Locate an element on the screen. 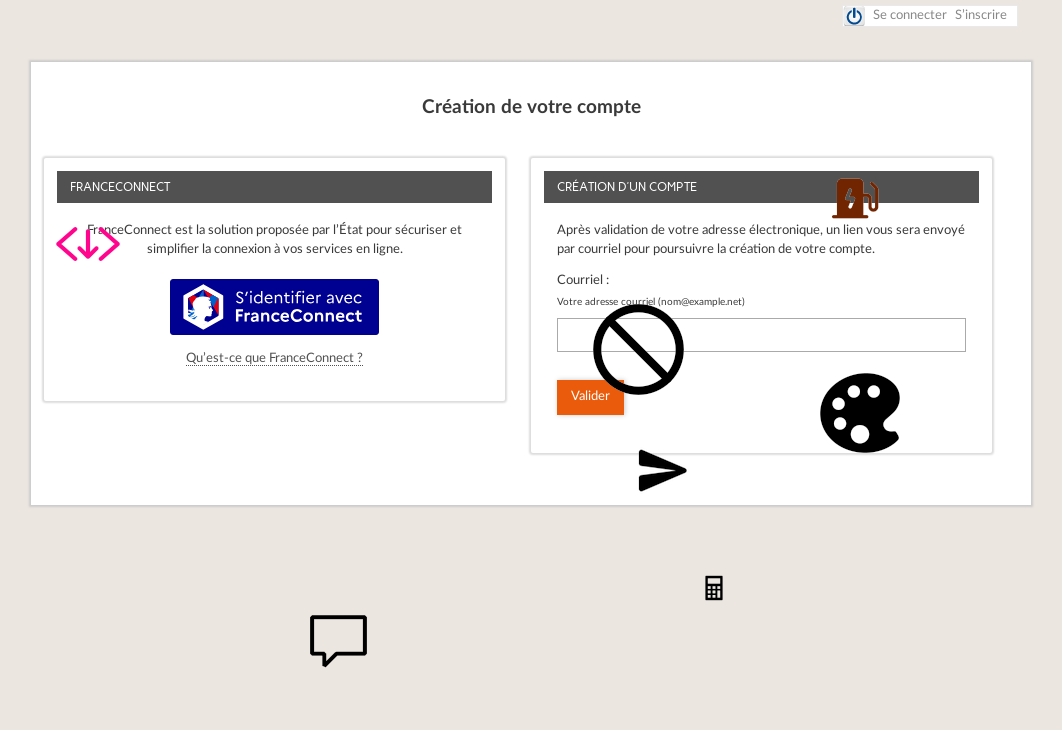 The height and width of the screenshot is (730, 1062). download source code or script files is located at coordinates (88, 244).